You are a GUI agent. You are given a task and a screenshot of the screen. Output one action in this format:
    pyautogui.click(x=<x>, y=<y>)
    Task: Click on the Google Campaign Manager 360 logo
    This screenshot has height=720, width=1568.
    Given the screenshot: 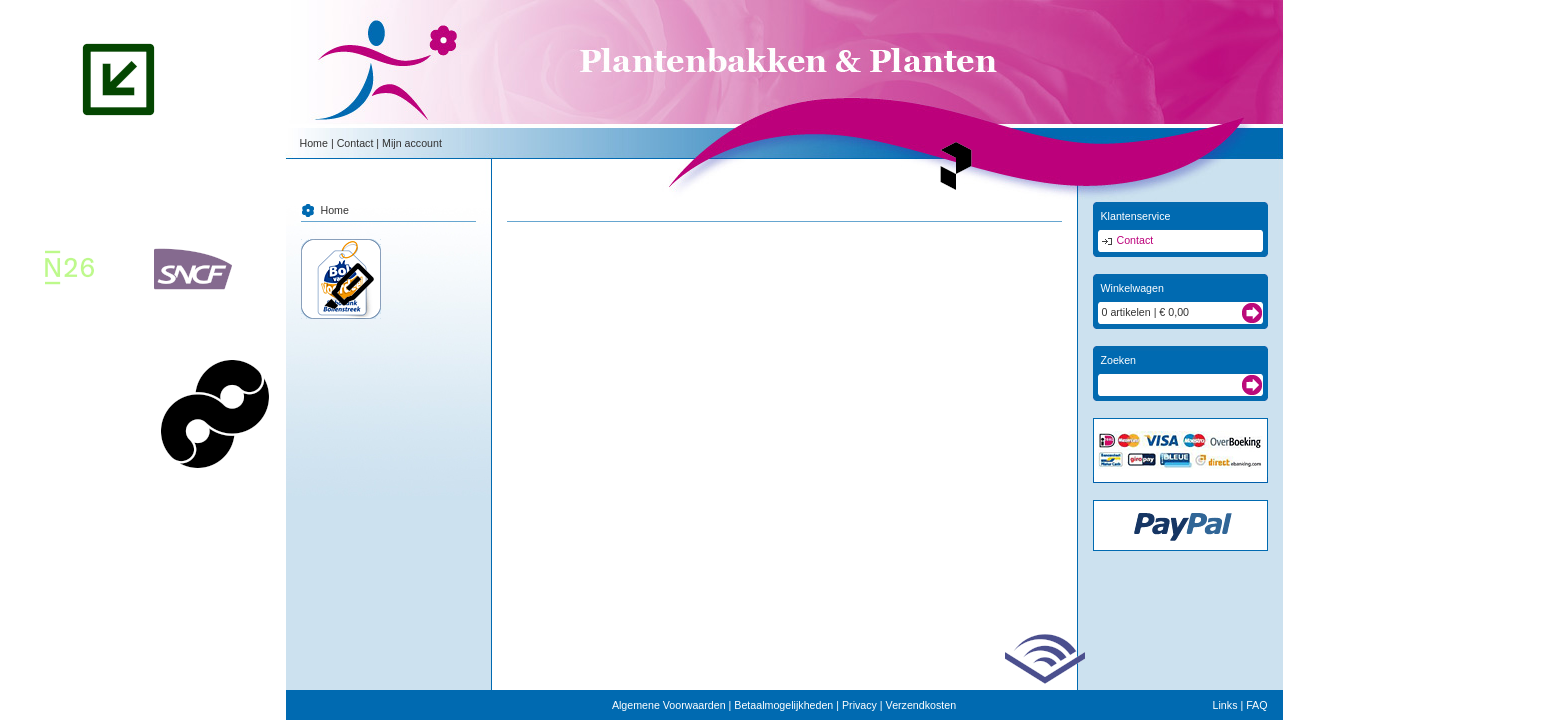 What is the action you would take?
    pyautogui.click(x=215, y=414)
    